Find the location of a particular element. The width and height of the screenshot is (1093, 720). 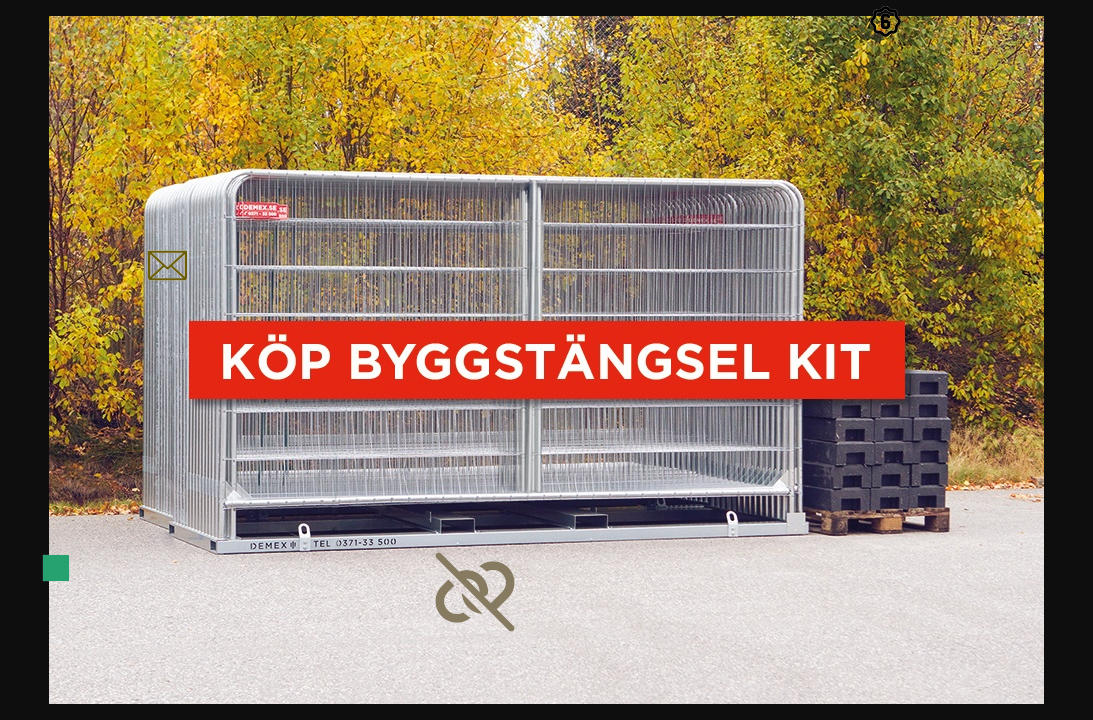

open your inbox is located at coordinates (167, 265).